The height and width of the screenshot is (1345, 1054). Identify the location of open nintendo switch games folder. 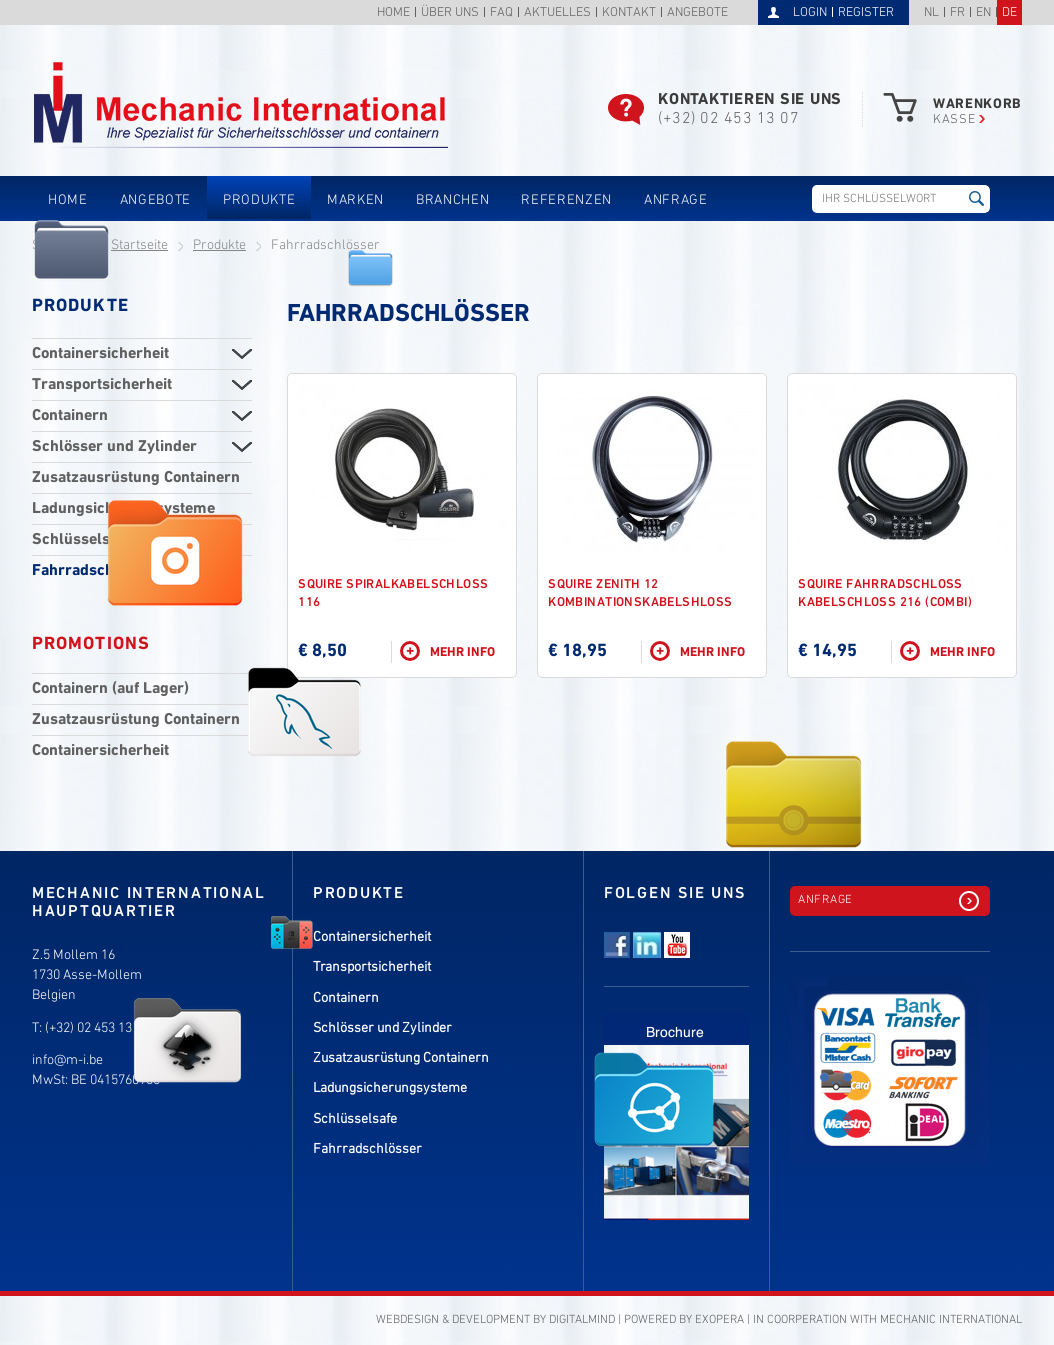
(291, 933).